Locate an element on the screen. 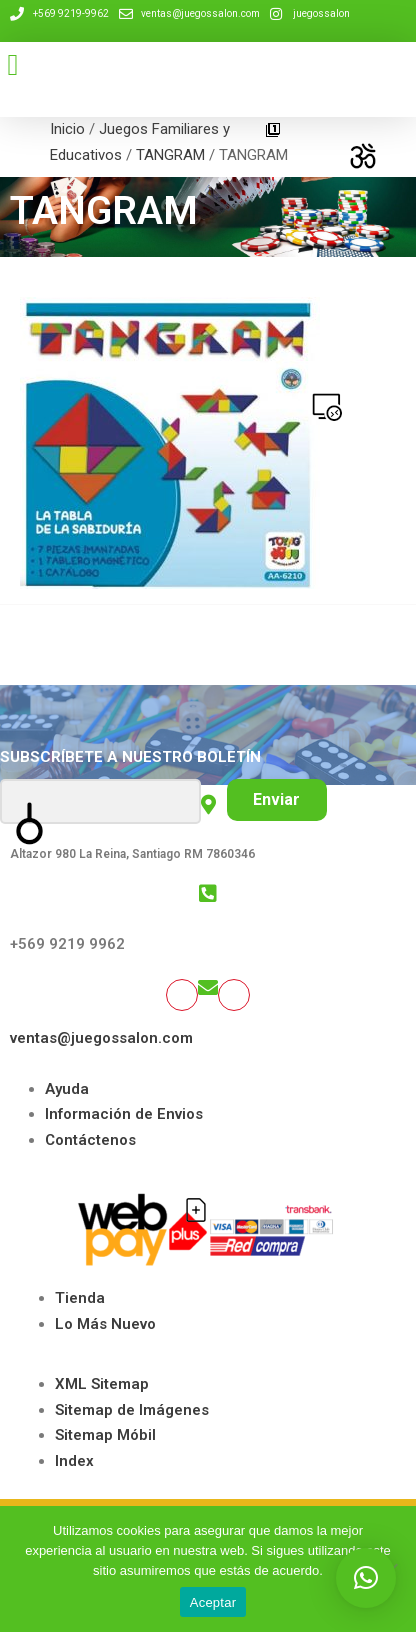 Image resolution: width=416 pixels, height=1632 pixels. indicates hinduism or hindu-related content is located at coordinates (363, 156).